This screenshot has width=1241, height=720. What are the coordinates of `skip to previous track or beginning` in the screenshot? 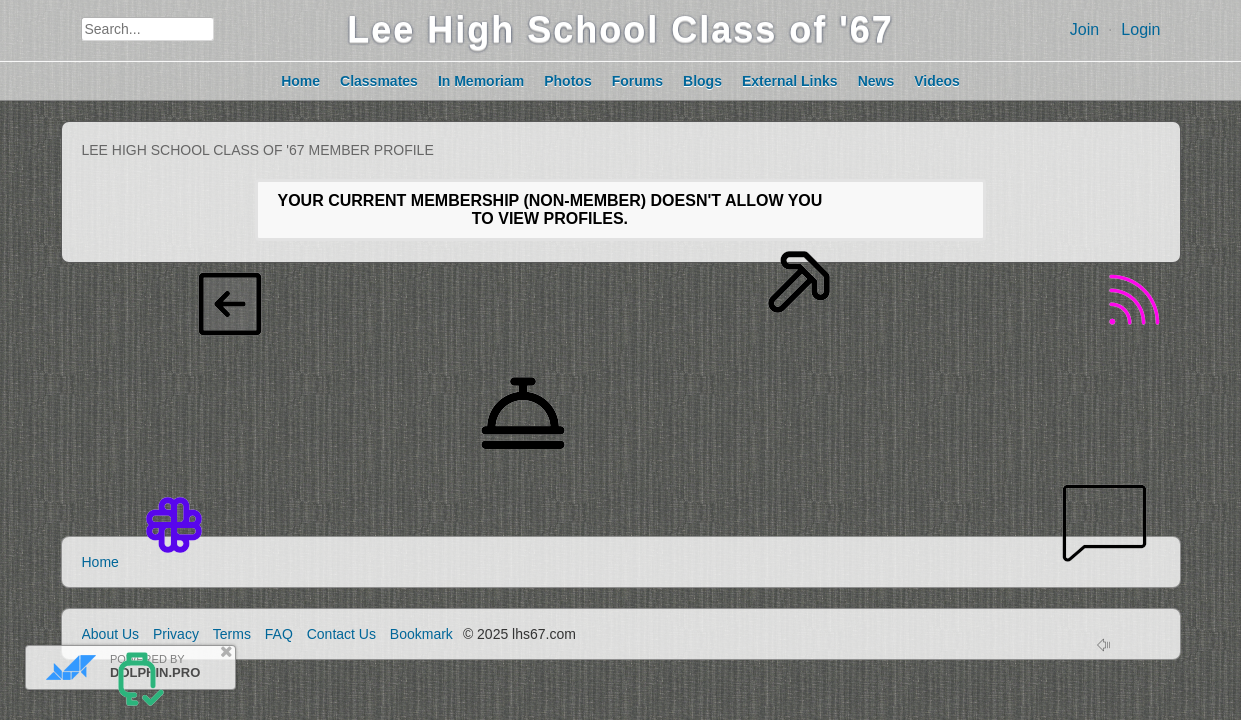 It's located at (1104, 645).